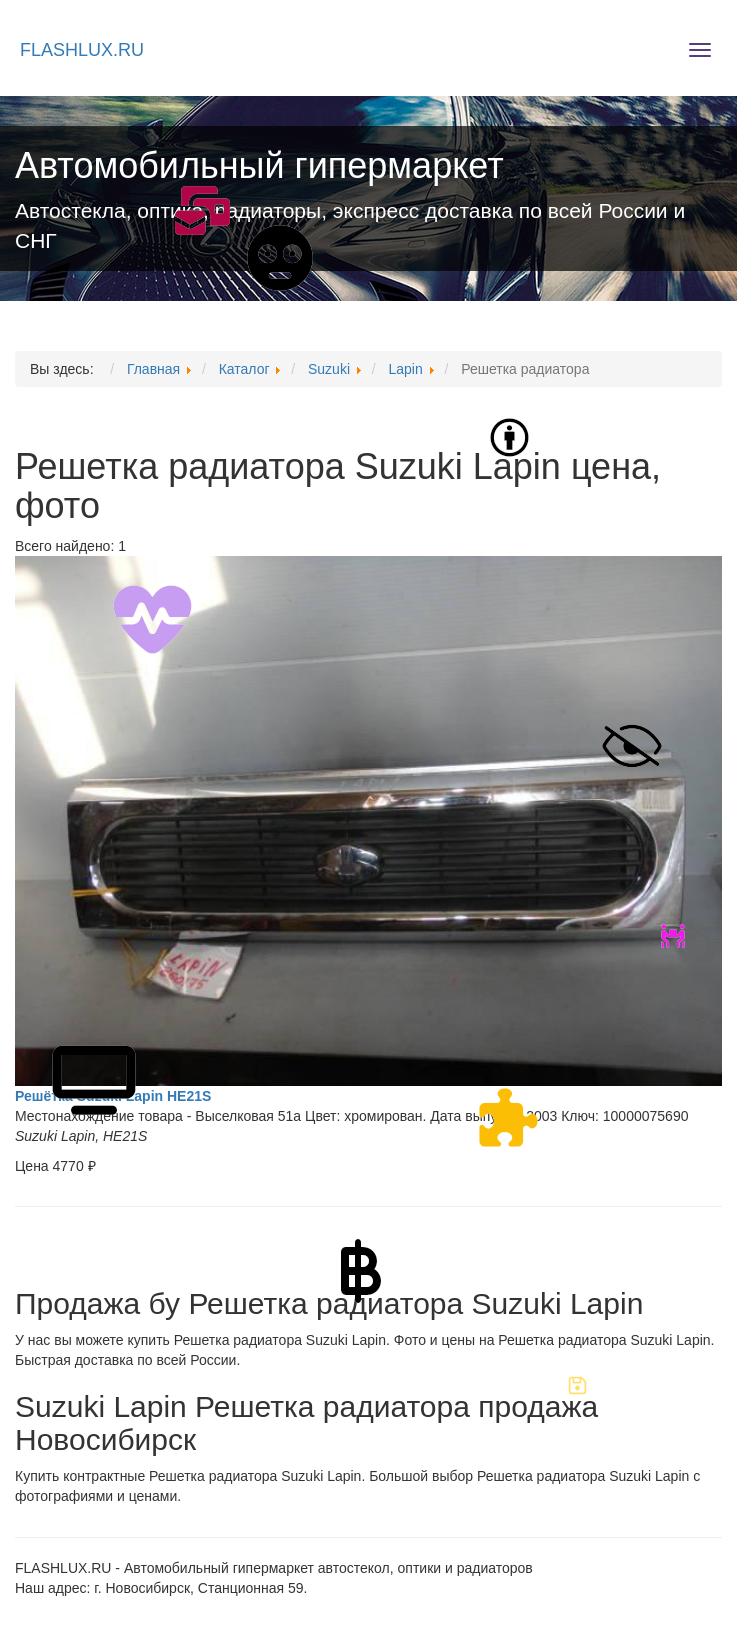  Describe the element at coordinates (632, 746) in the screenshot. I see `hide content from view` at that location.